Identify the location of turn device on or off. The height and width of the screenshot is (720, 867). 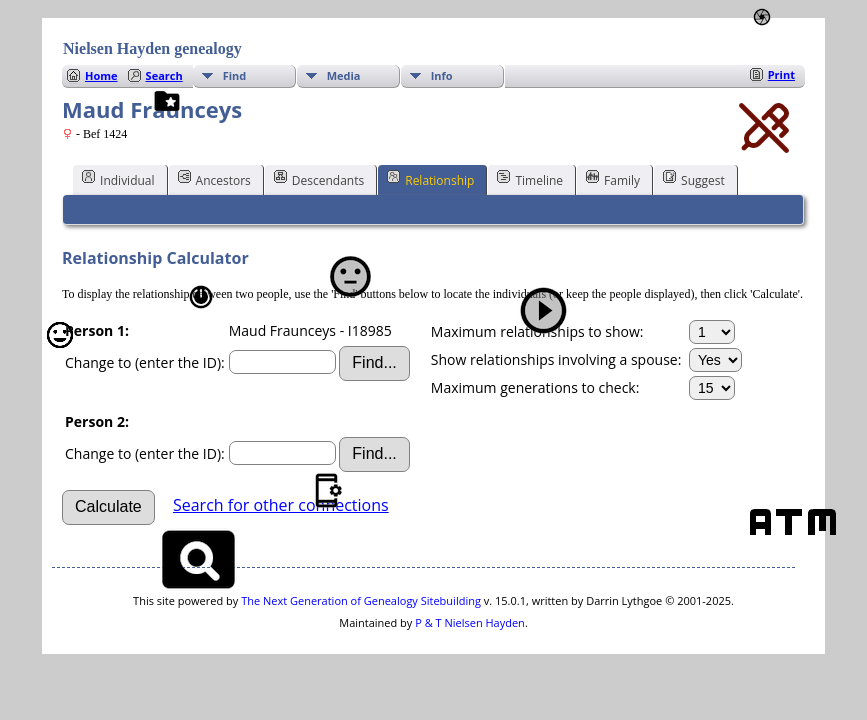
(201, 297).